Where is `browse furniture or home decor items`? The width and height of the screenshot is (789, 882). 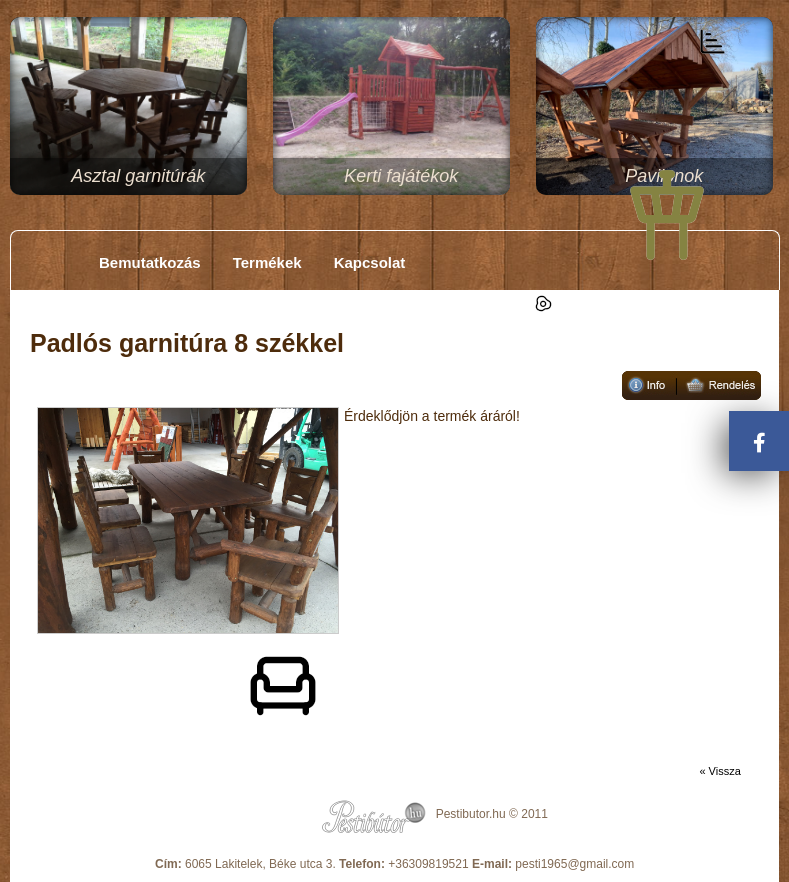
browse furniture or home decor items is located at coordinates (283, 686).